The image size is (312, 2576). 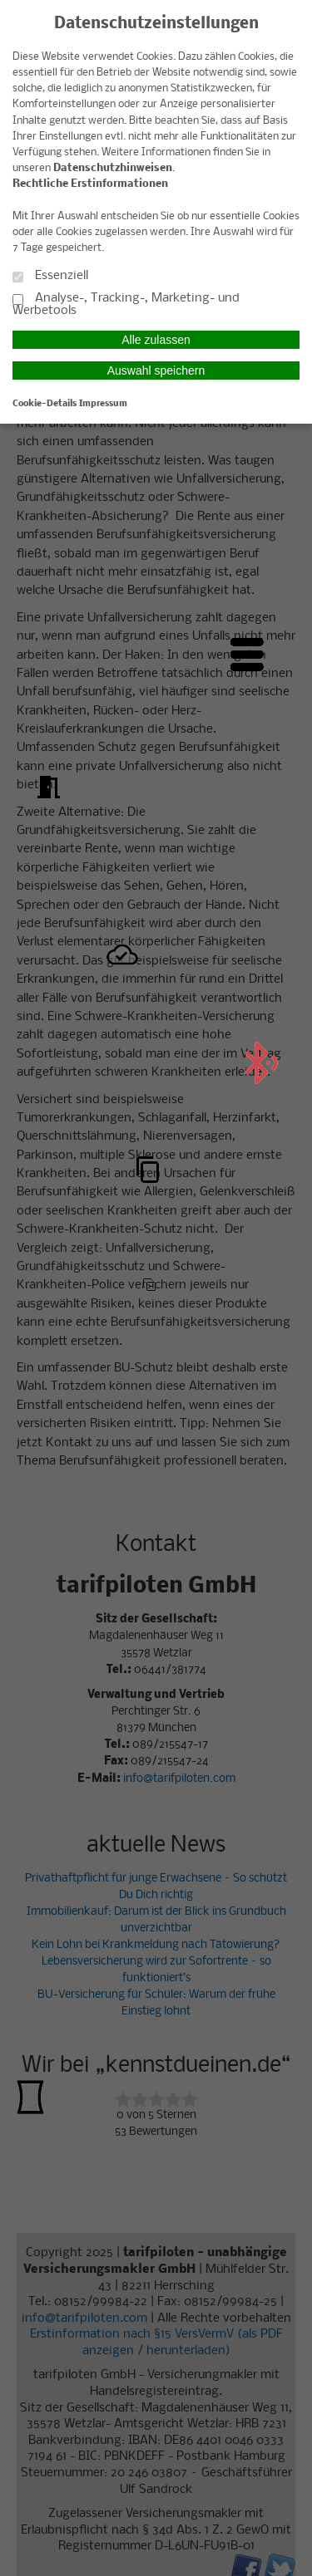 I want to click on remove item from clipboard, so click(x=149, y=1284).